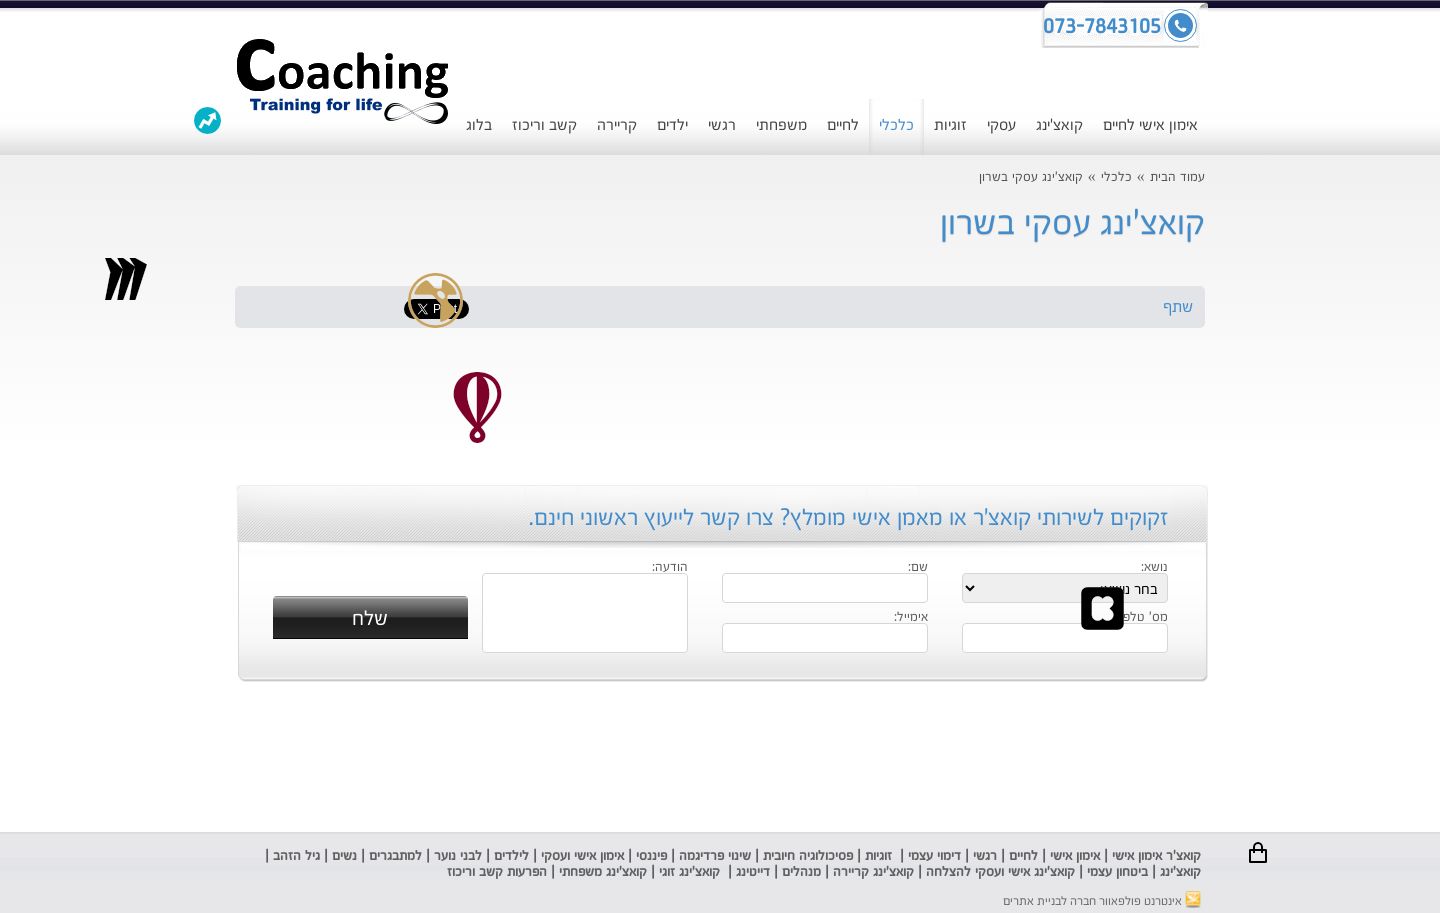  I want to click on open Nuke compositing software, so click(435, 300).